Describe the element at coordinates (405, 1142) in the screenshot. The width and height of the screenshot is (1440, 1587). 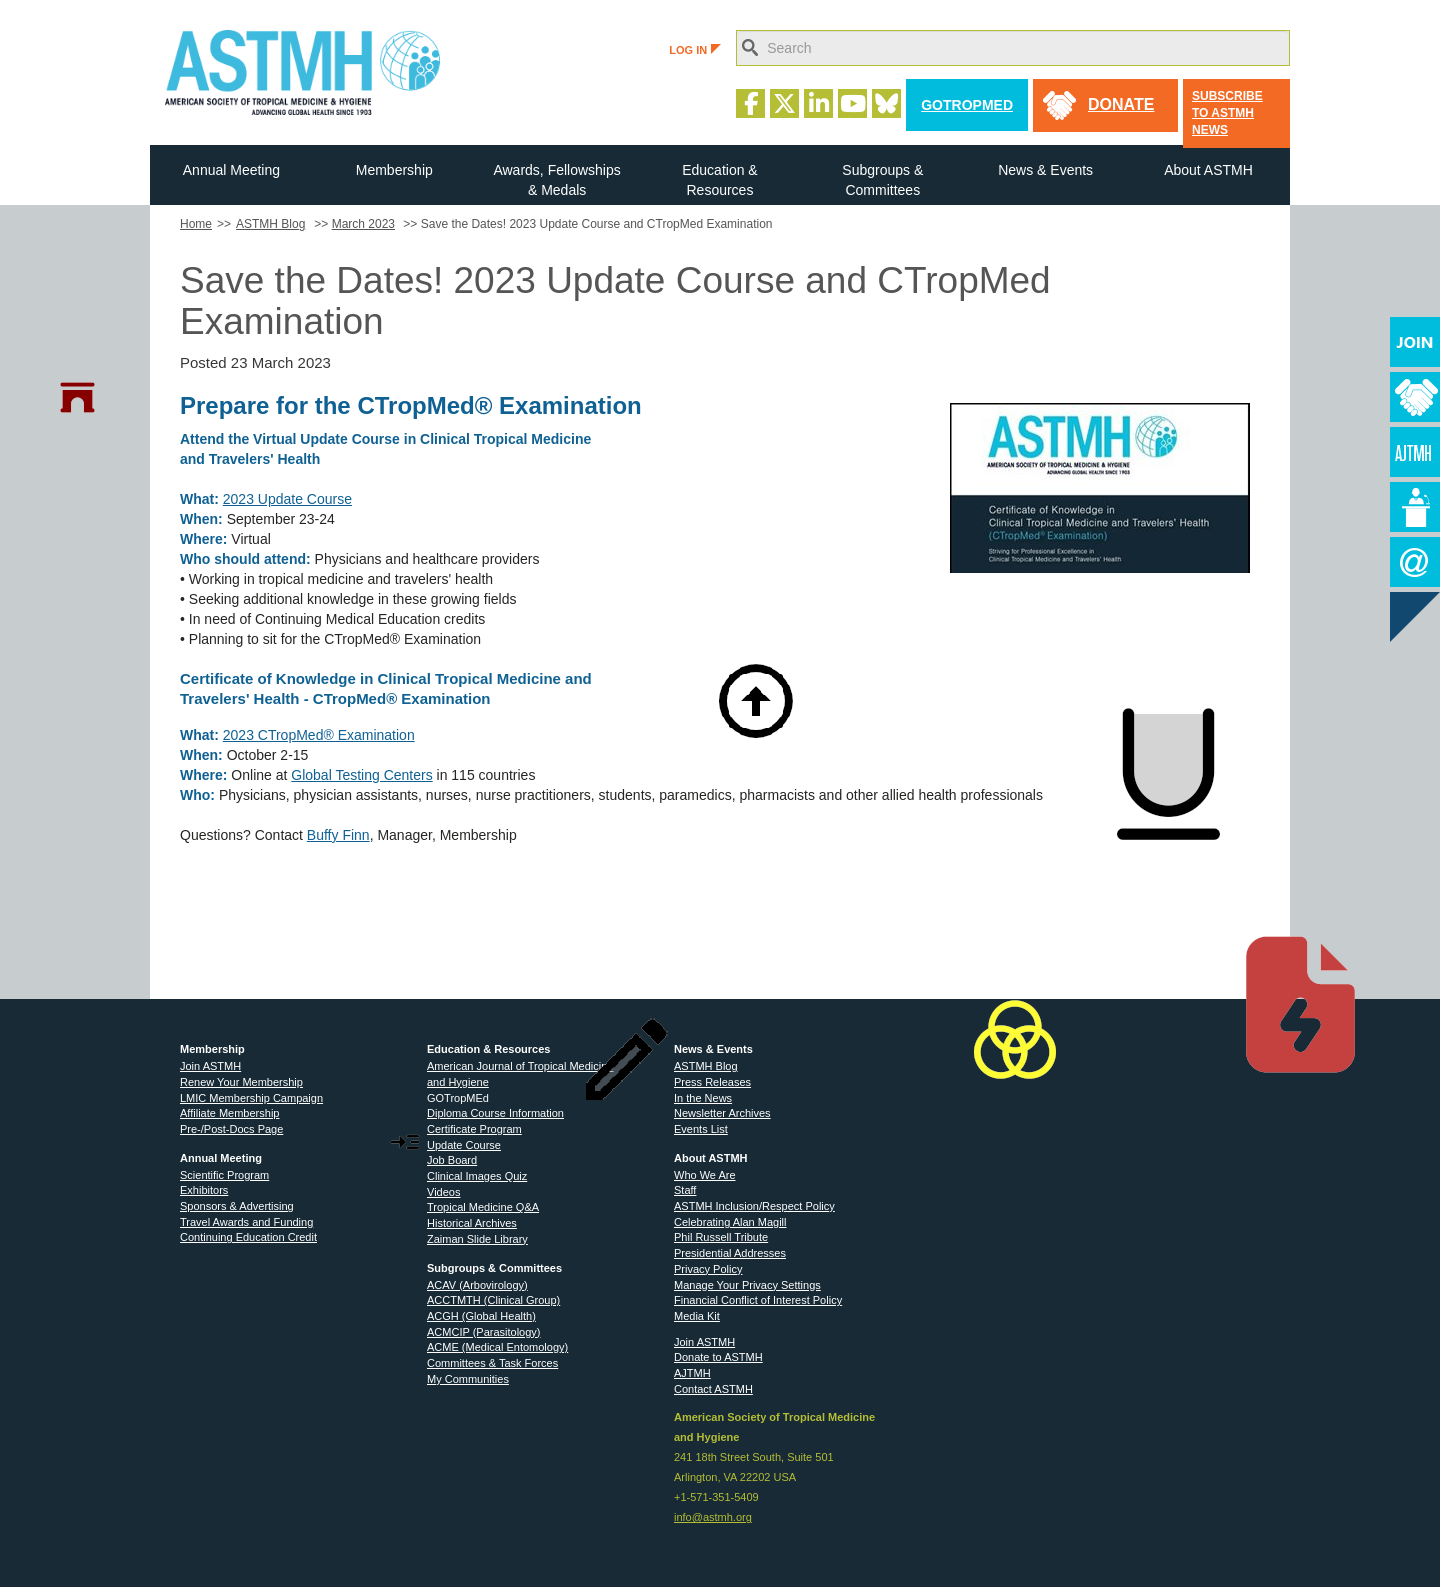
I see `expand to read more content` at that location.